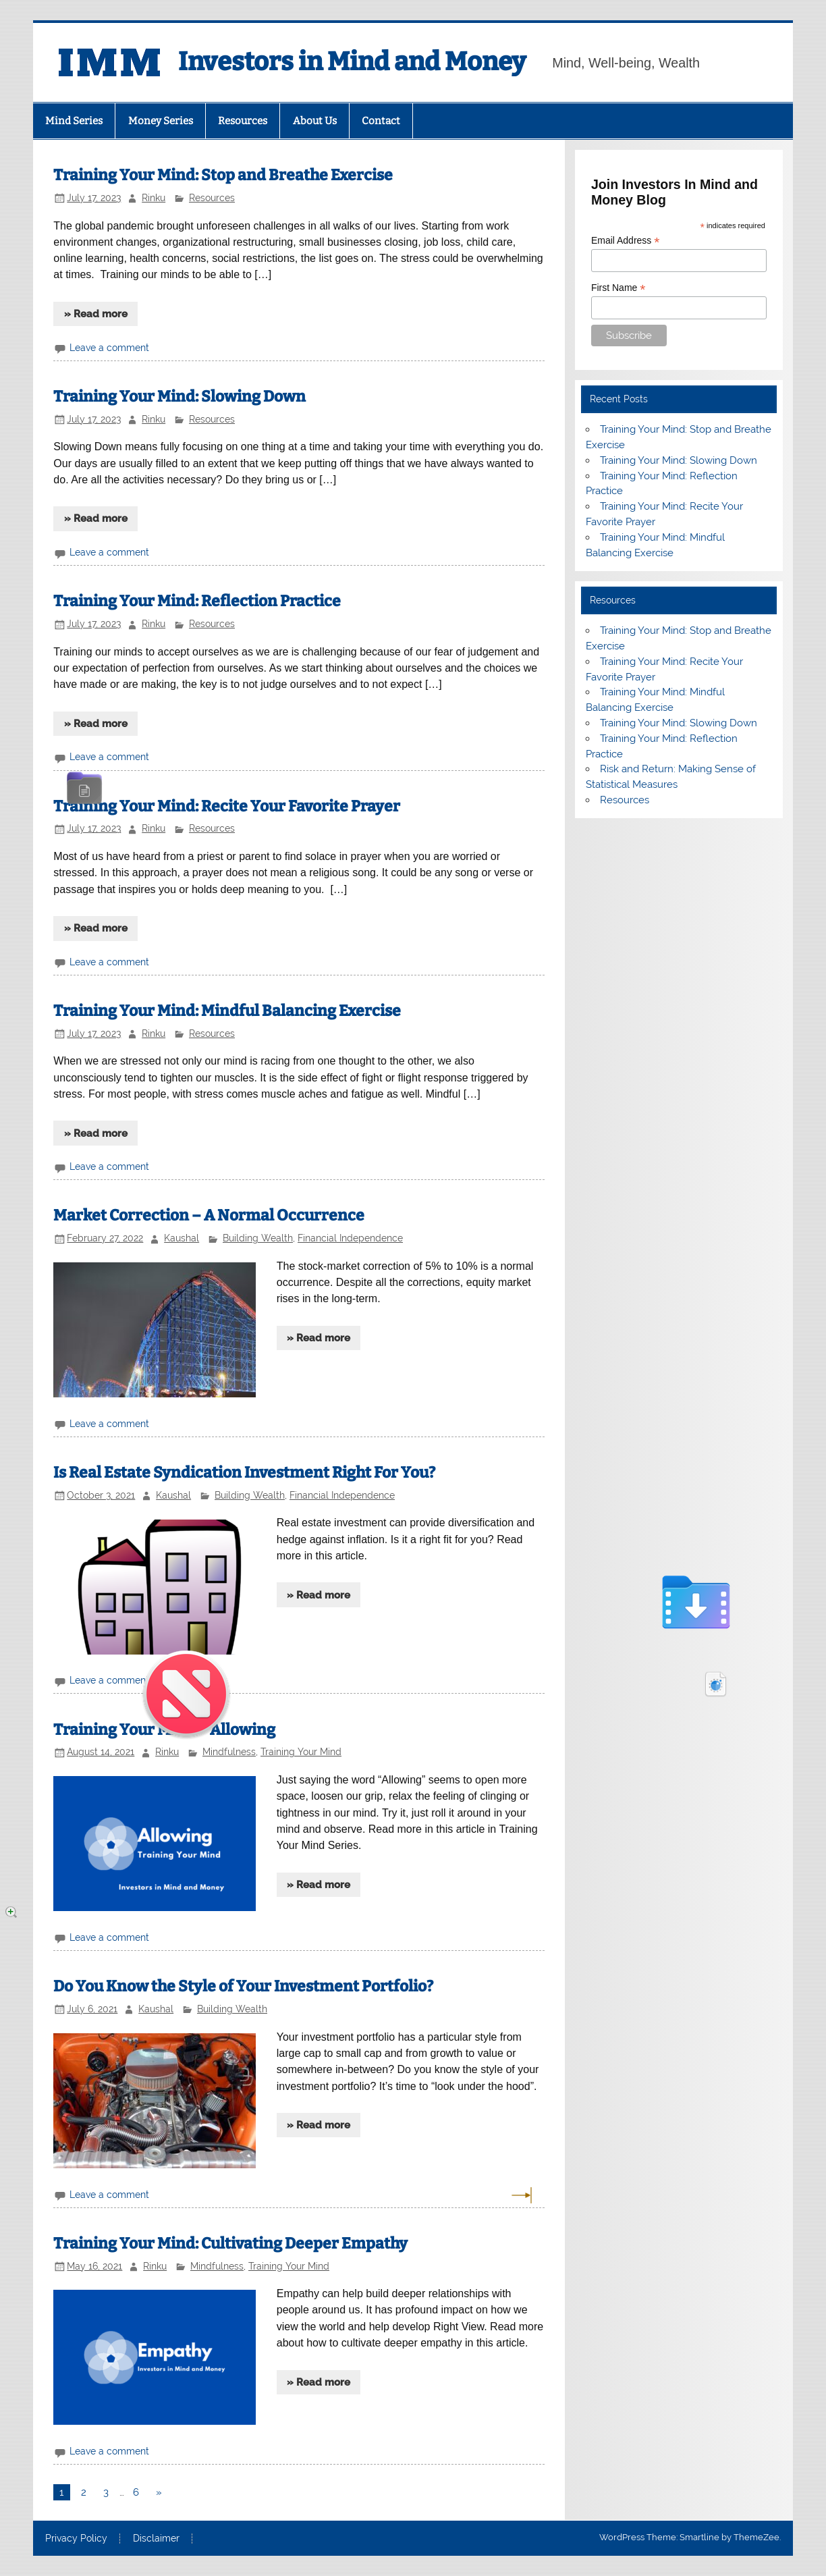  What do you see at coordinates (11, 1912) in the screenshot?
I see `zoom in on the current view` at bounding box center [11, 1912].